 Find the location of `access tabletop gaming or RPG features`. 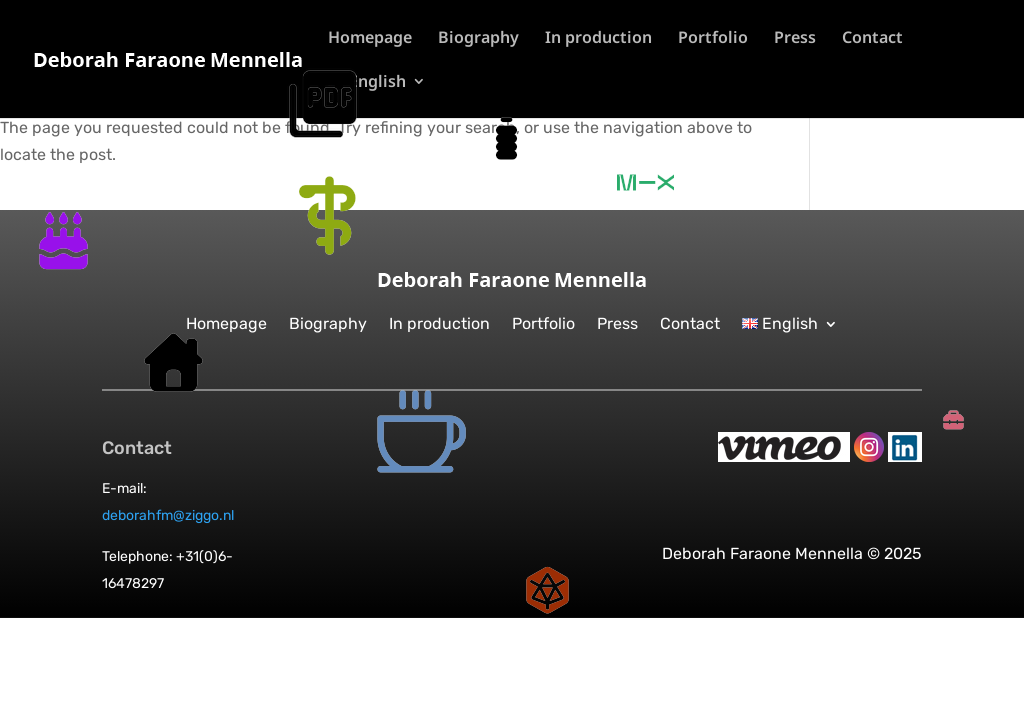

access tabletop gaming or RPG features is located at coordinates (547, 589).